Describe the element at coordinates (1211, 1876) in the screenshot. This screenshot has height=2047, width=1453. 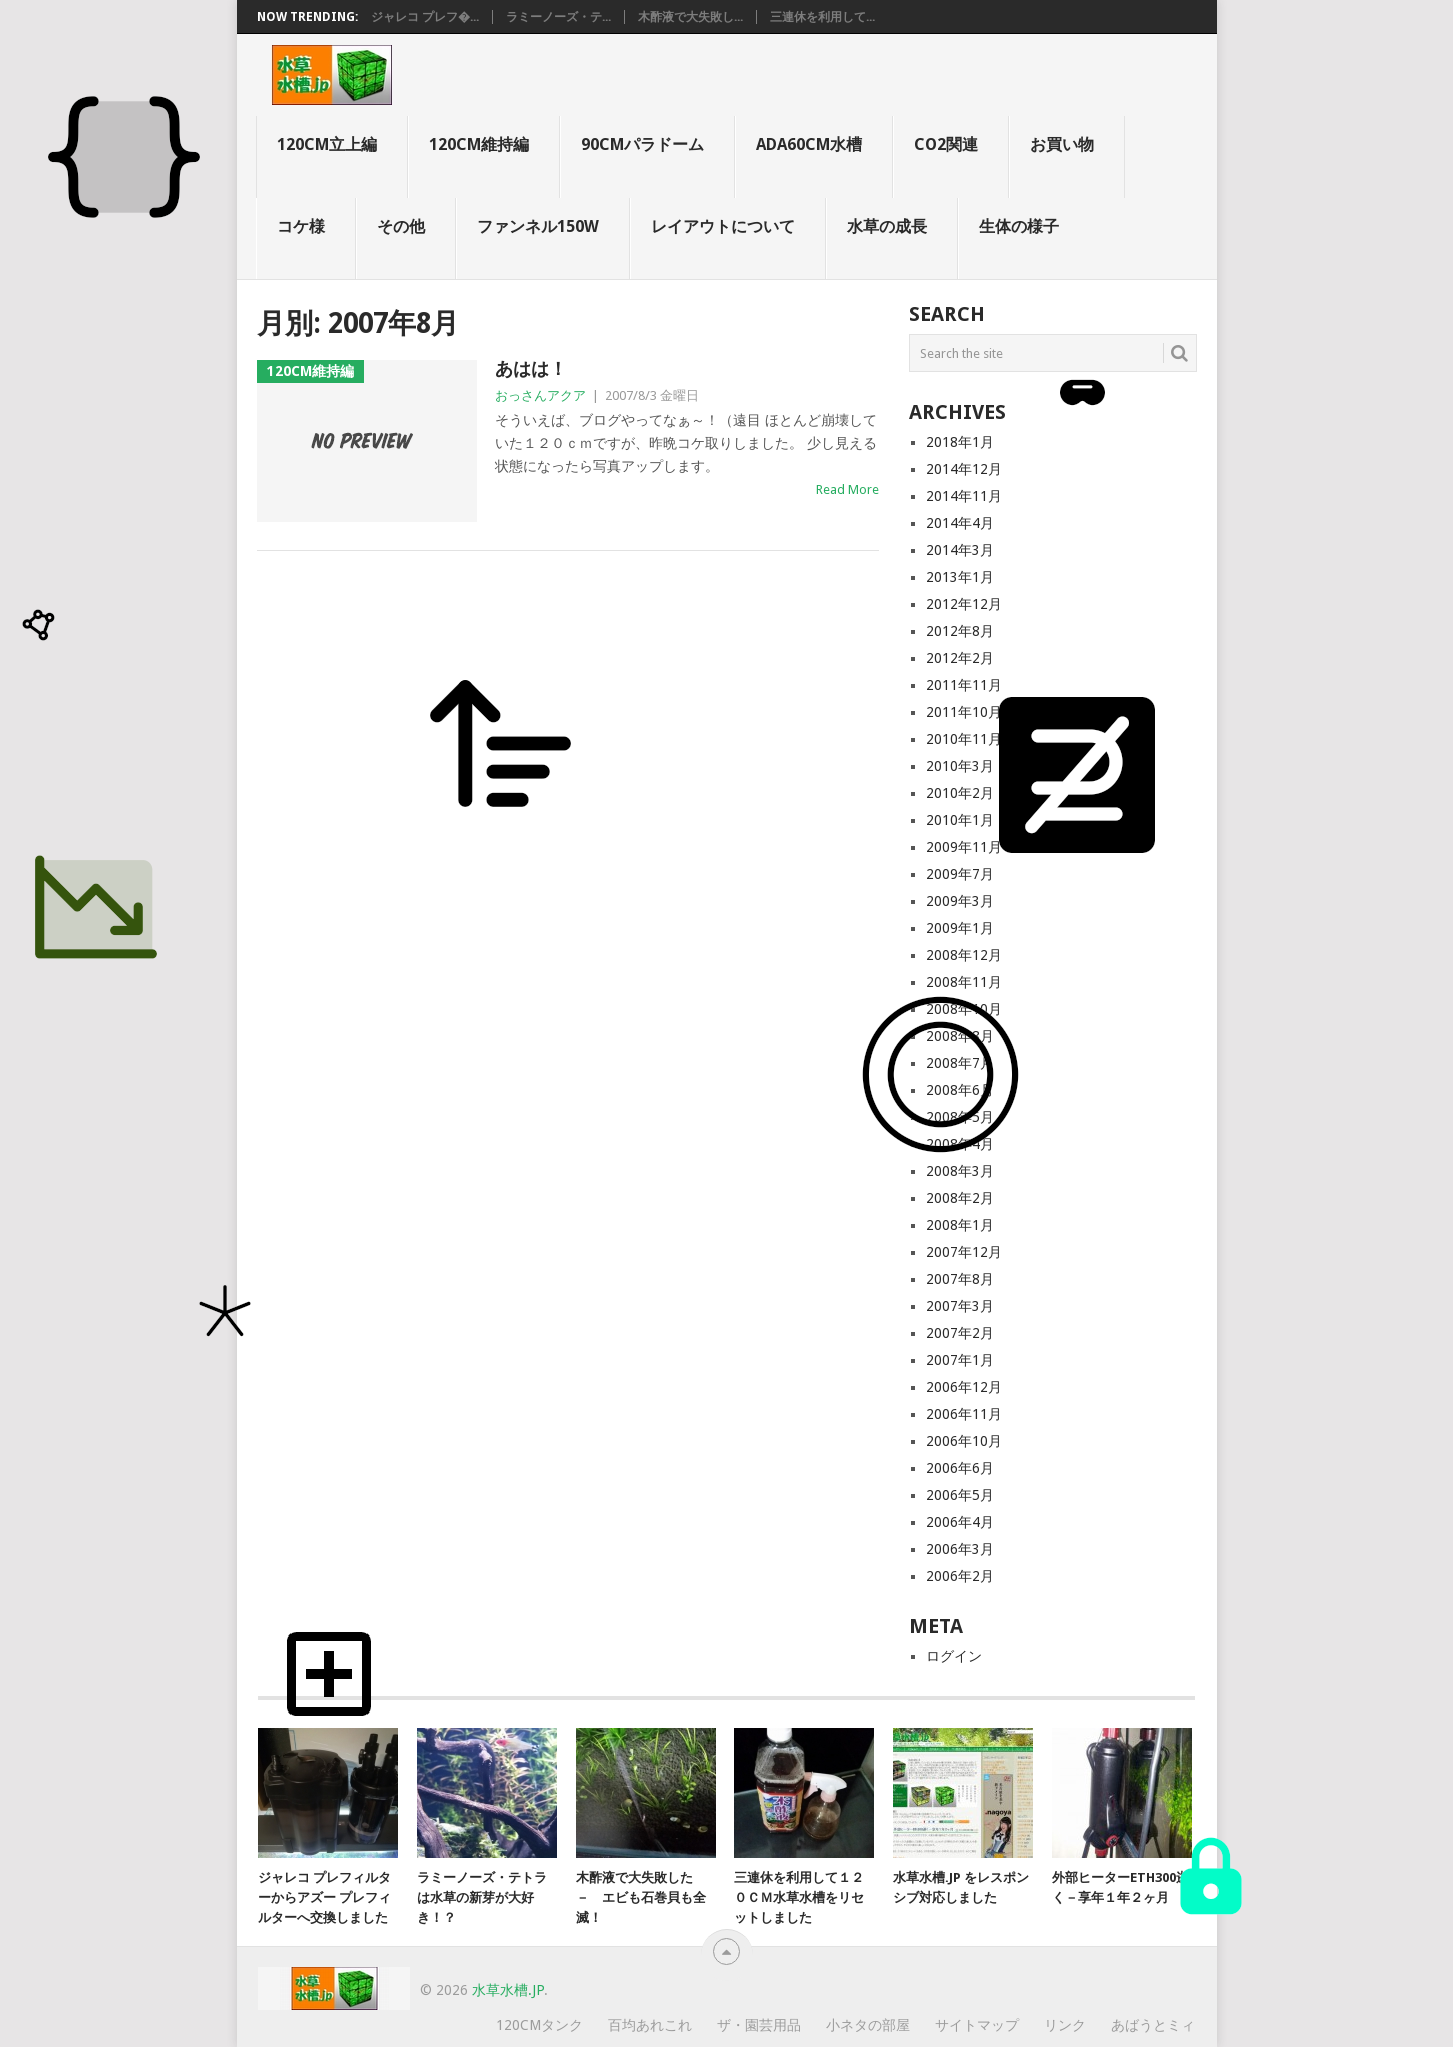
I see `indicates a locked or secured item` at that location.